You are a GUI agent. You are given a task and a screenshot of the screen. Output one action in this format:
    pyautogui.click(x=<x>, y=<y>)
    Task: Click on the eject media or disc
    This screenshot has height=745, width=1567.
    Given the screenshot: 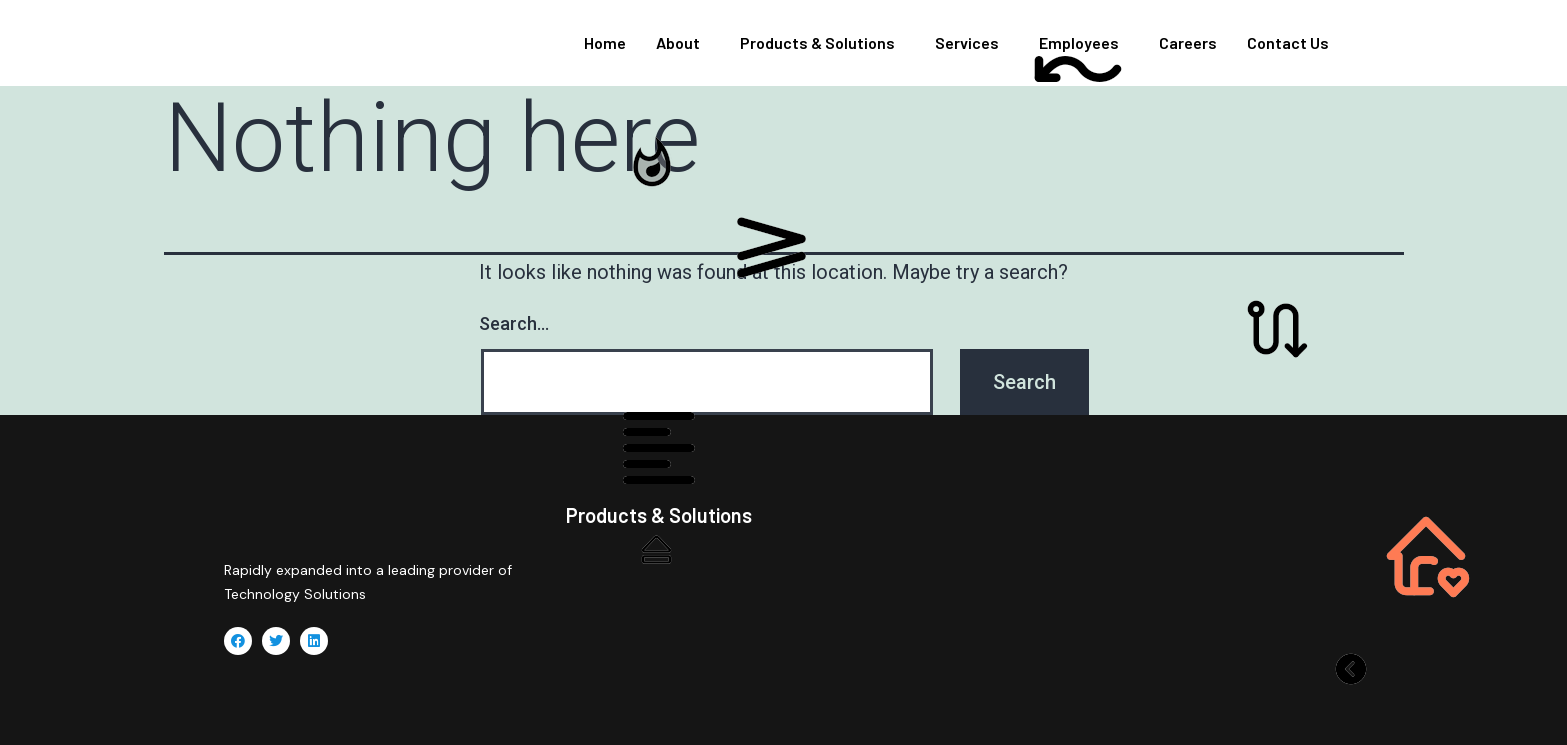 What is the action you would take?
    pyautogui.click(x=656, y=551)
    